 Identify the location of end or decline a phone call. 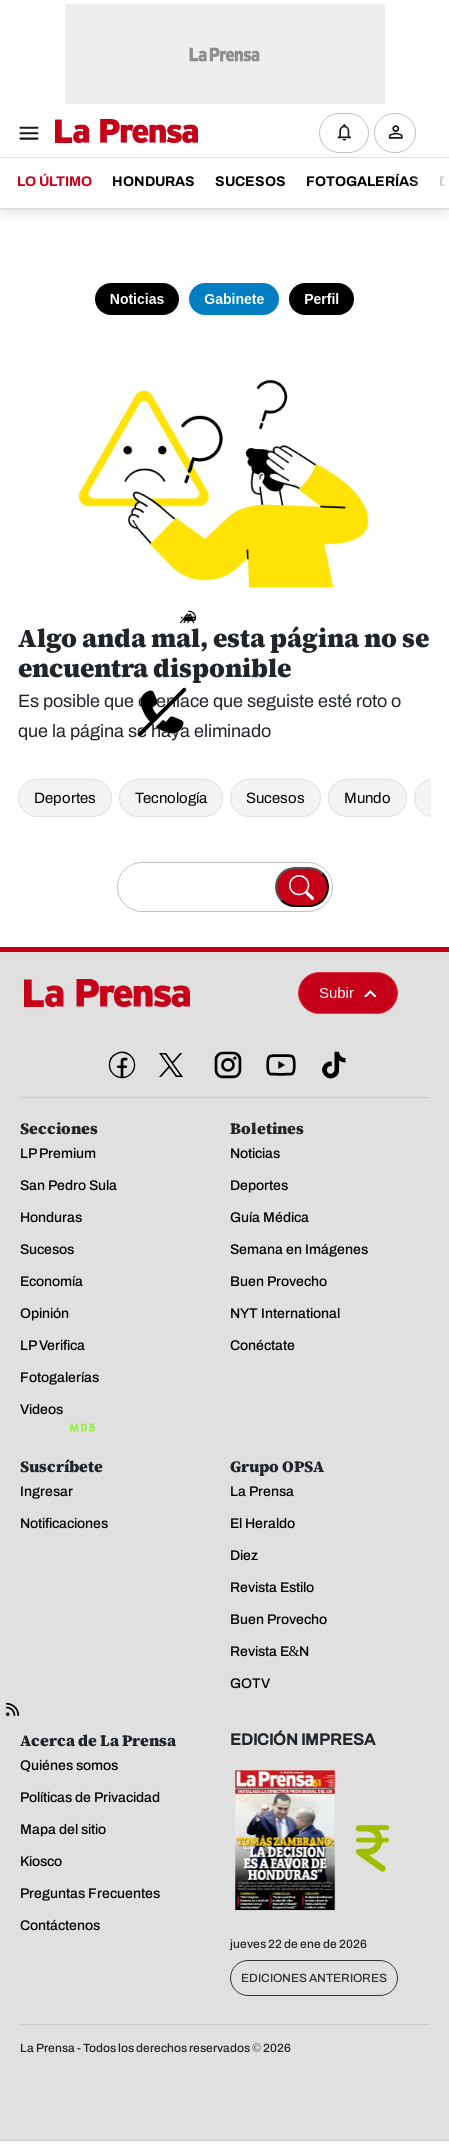
(162, 712).